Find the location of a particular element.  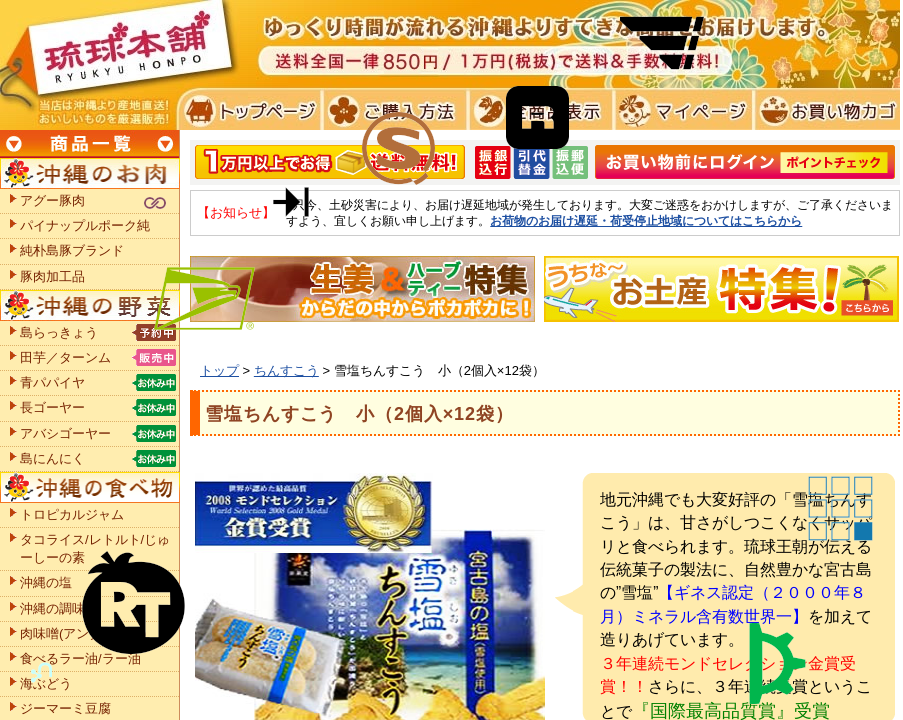

neo4j graph database logo is located at coordinates (41, 672).